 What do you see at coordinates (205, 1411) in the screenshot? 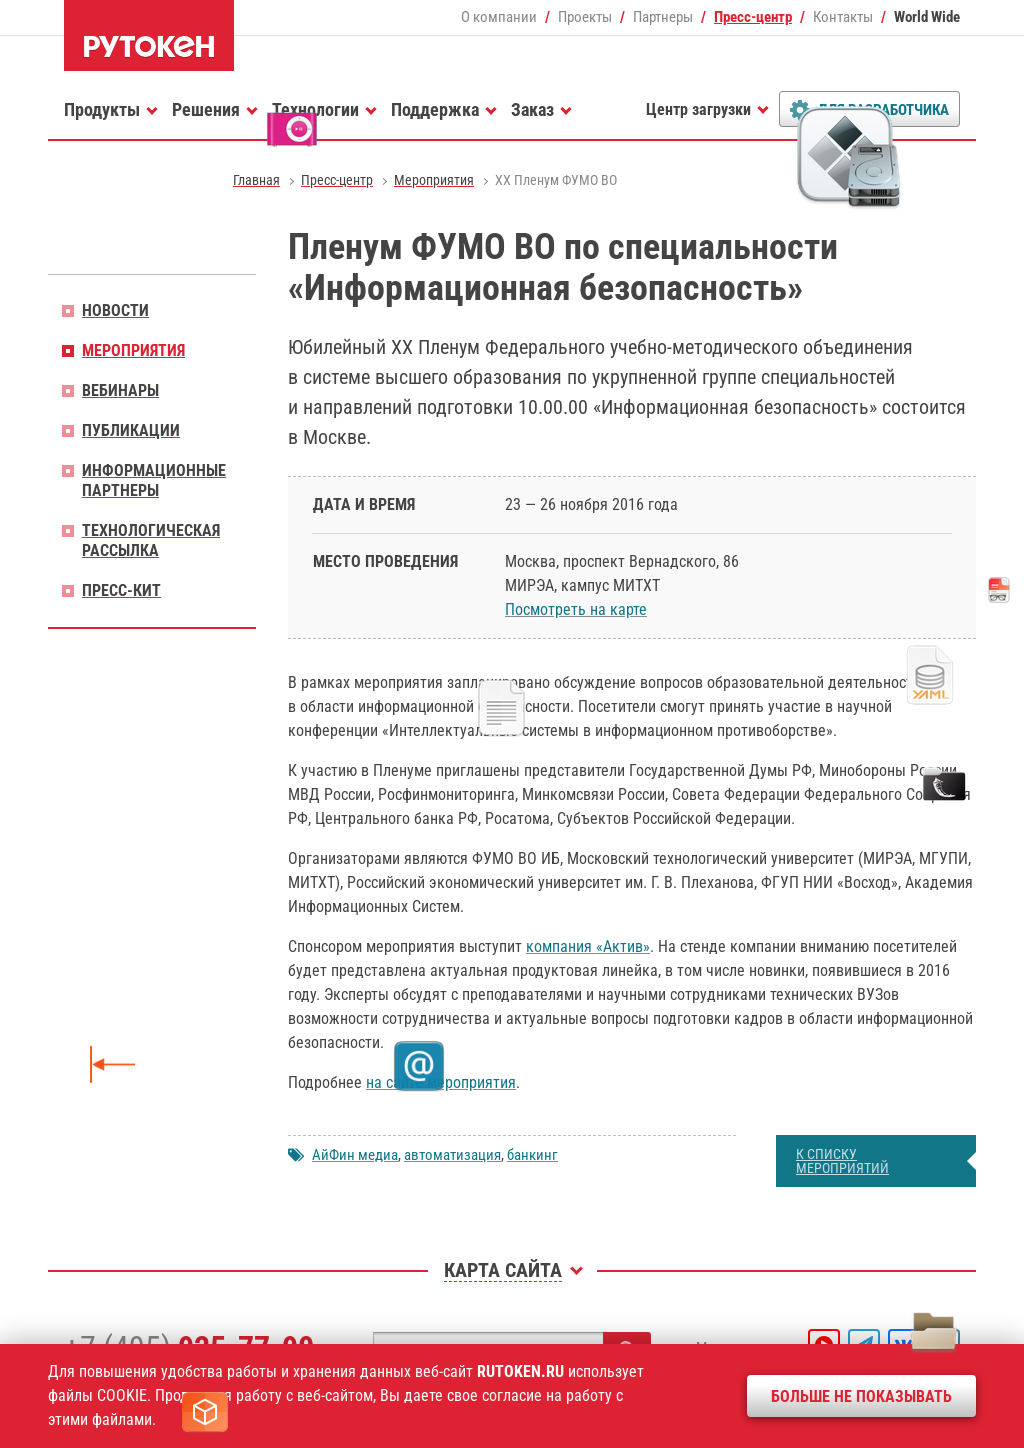
I see `open a Blender 3D project file` at bounding box center [205, 1411].